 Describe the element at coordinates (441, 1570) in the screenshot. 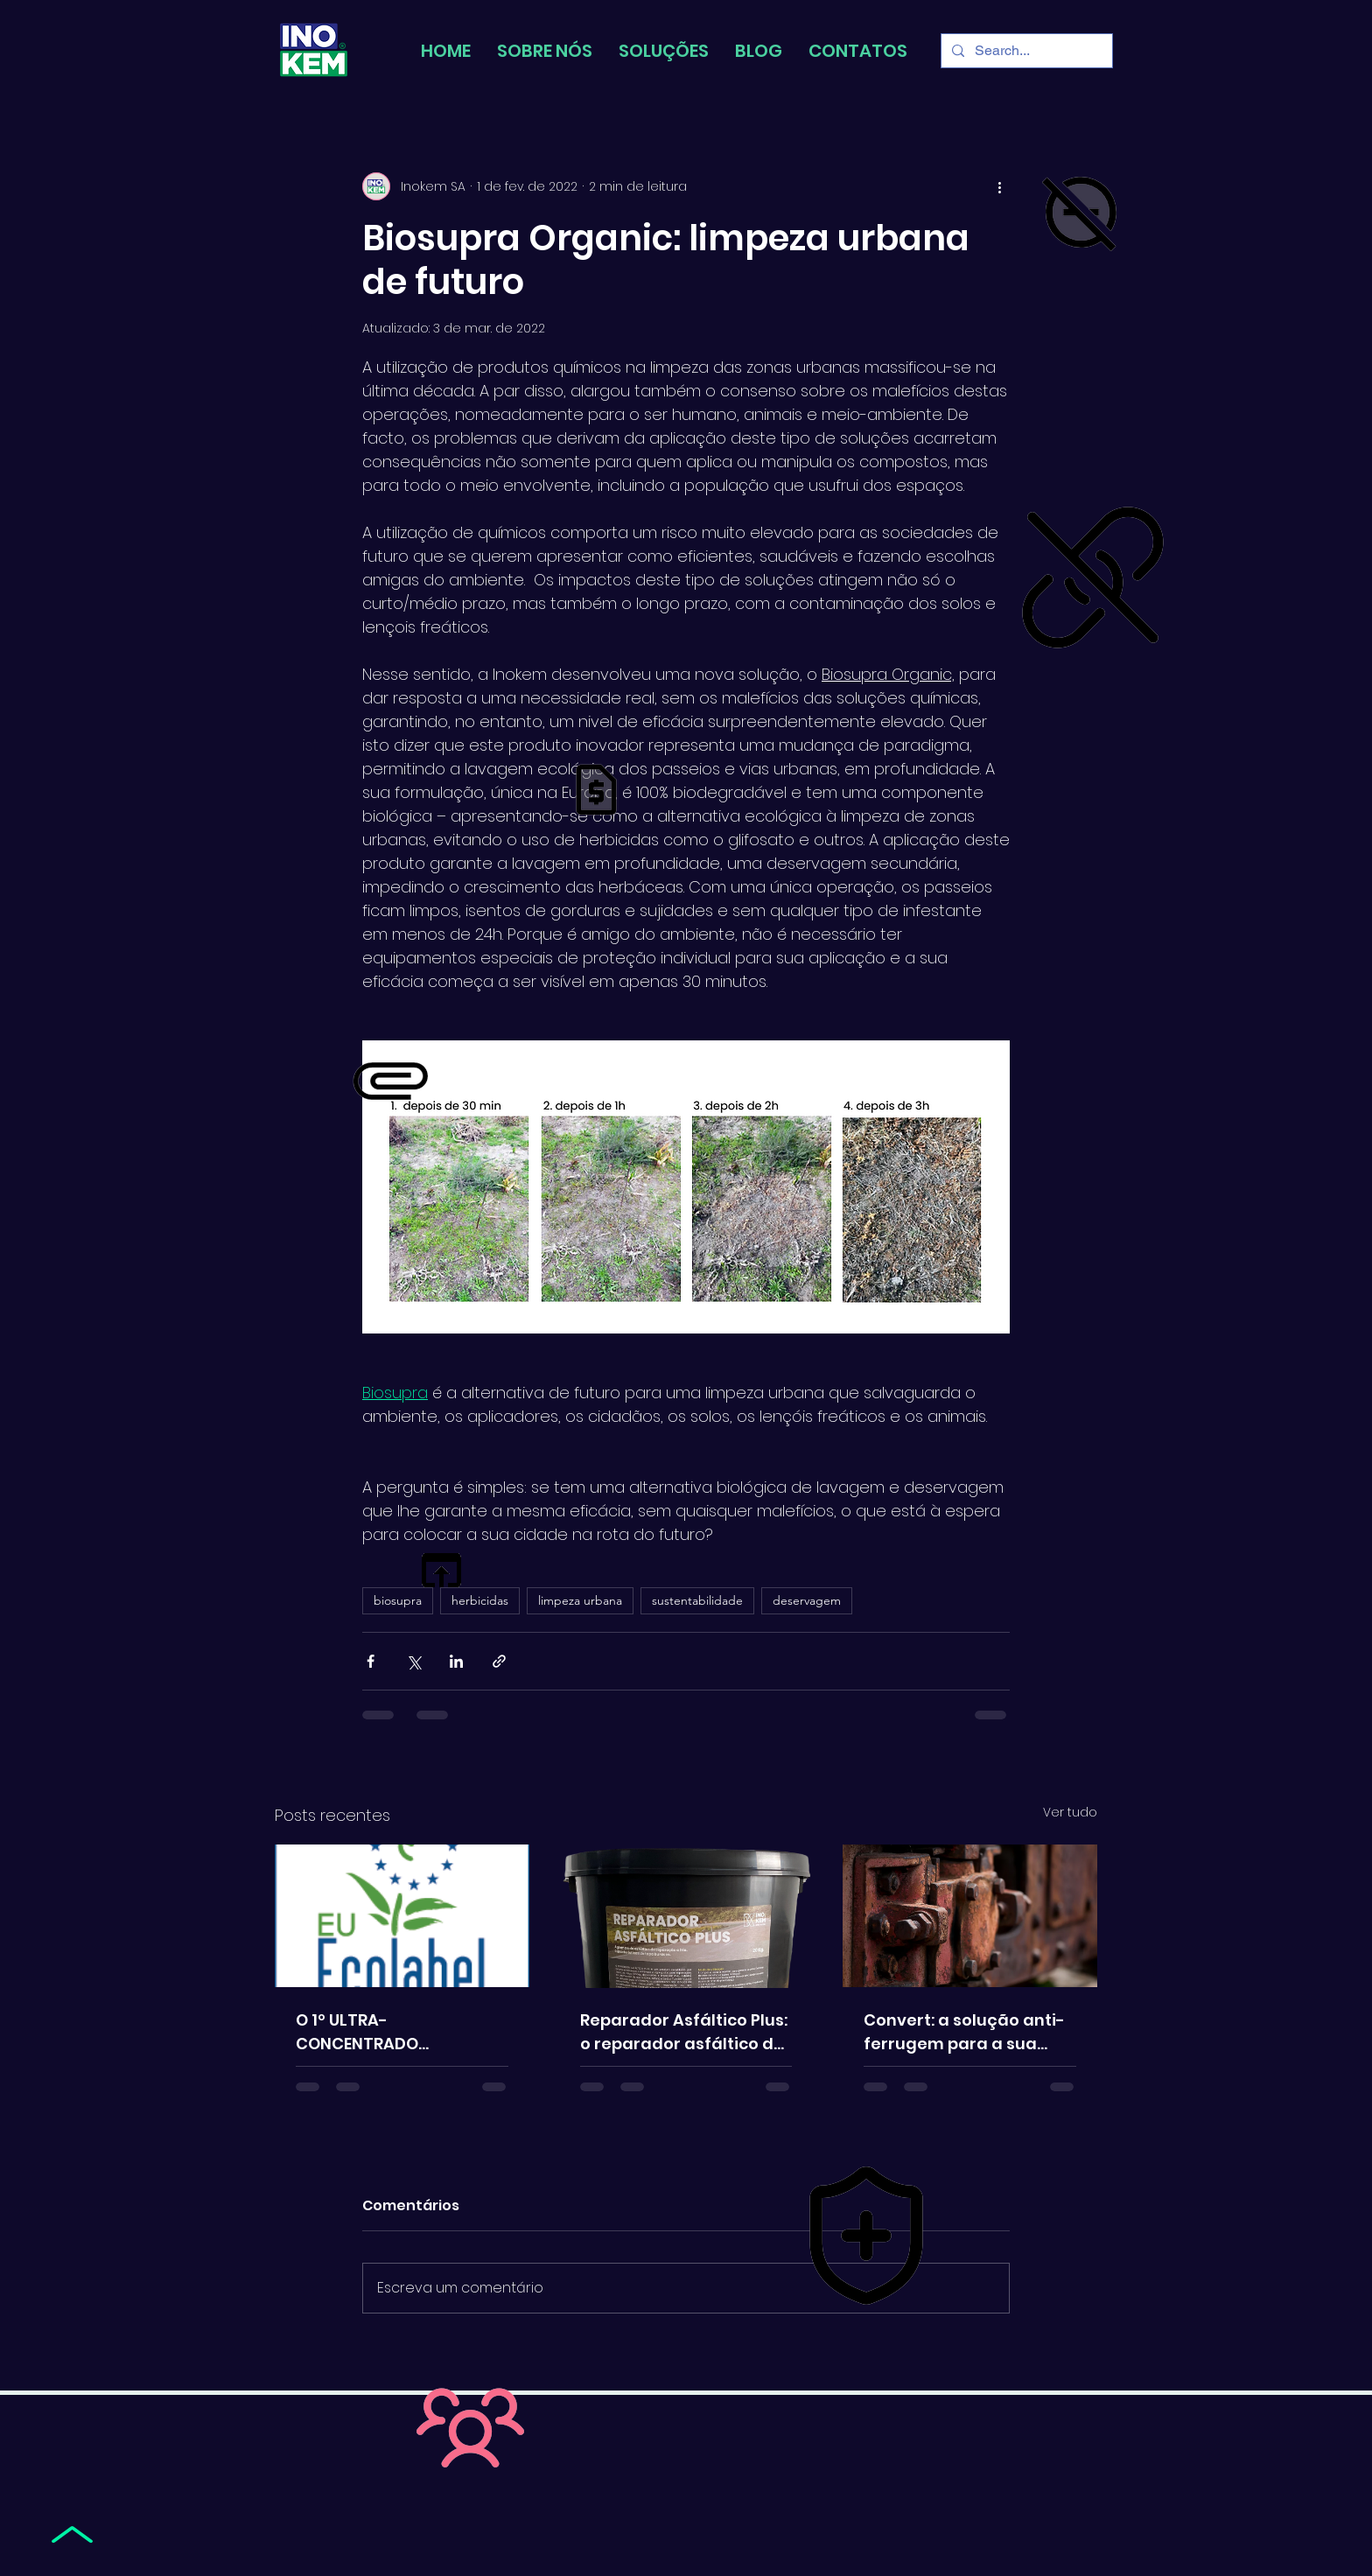

I see `open link in browser` at that location.